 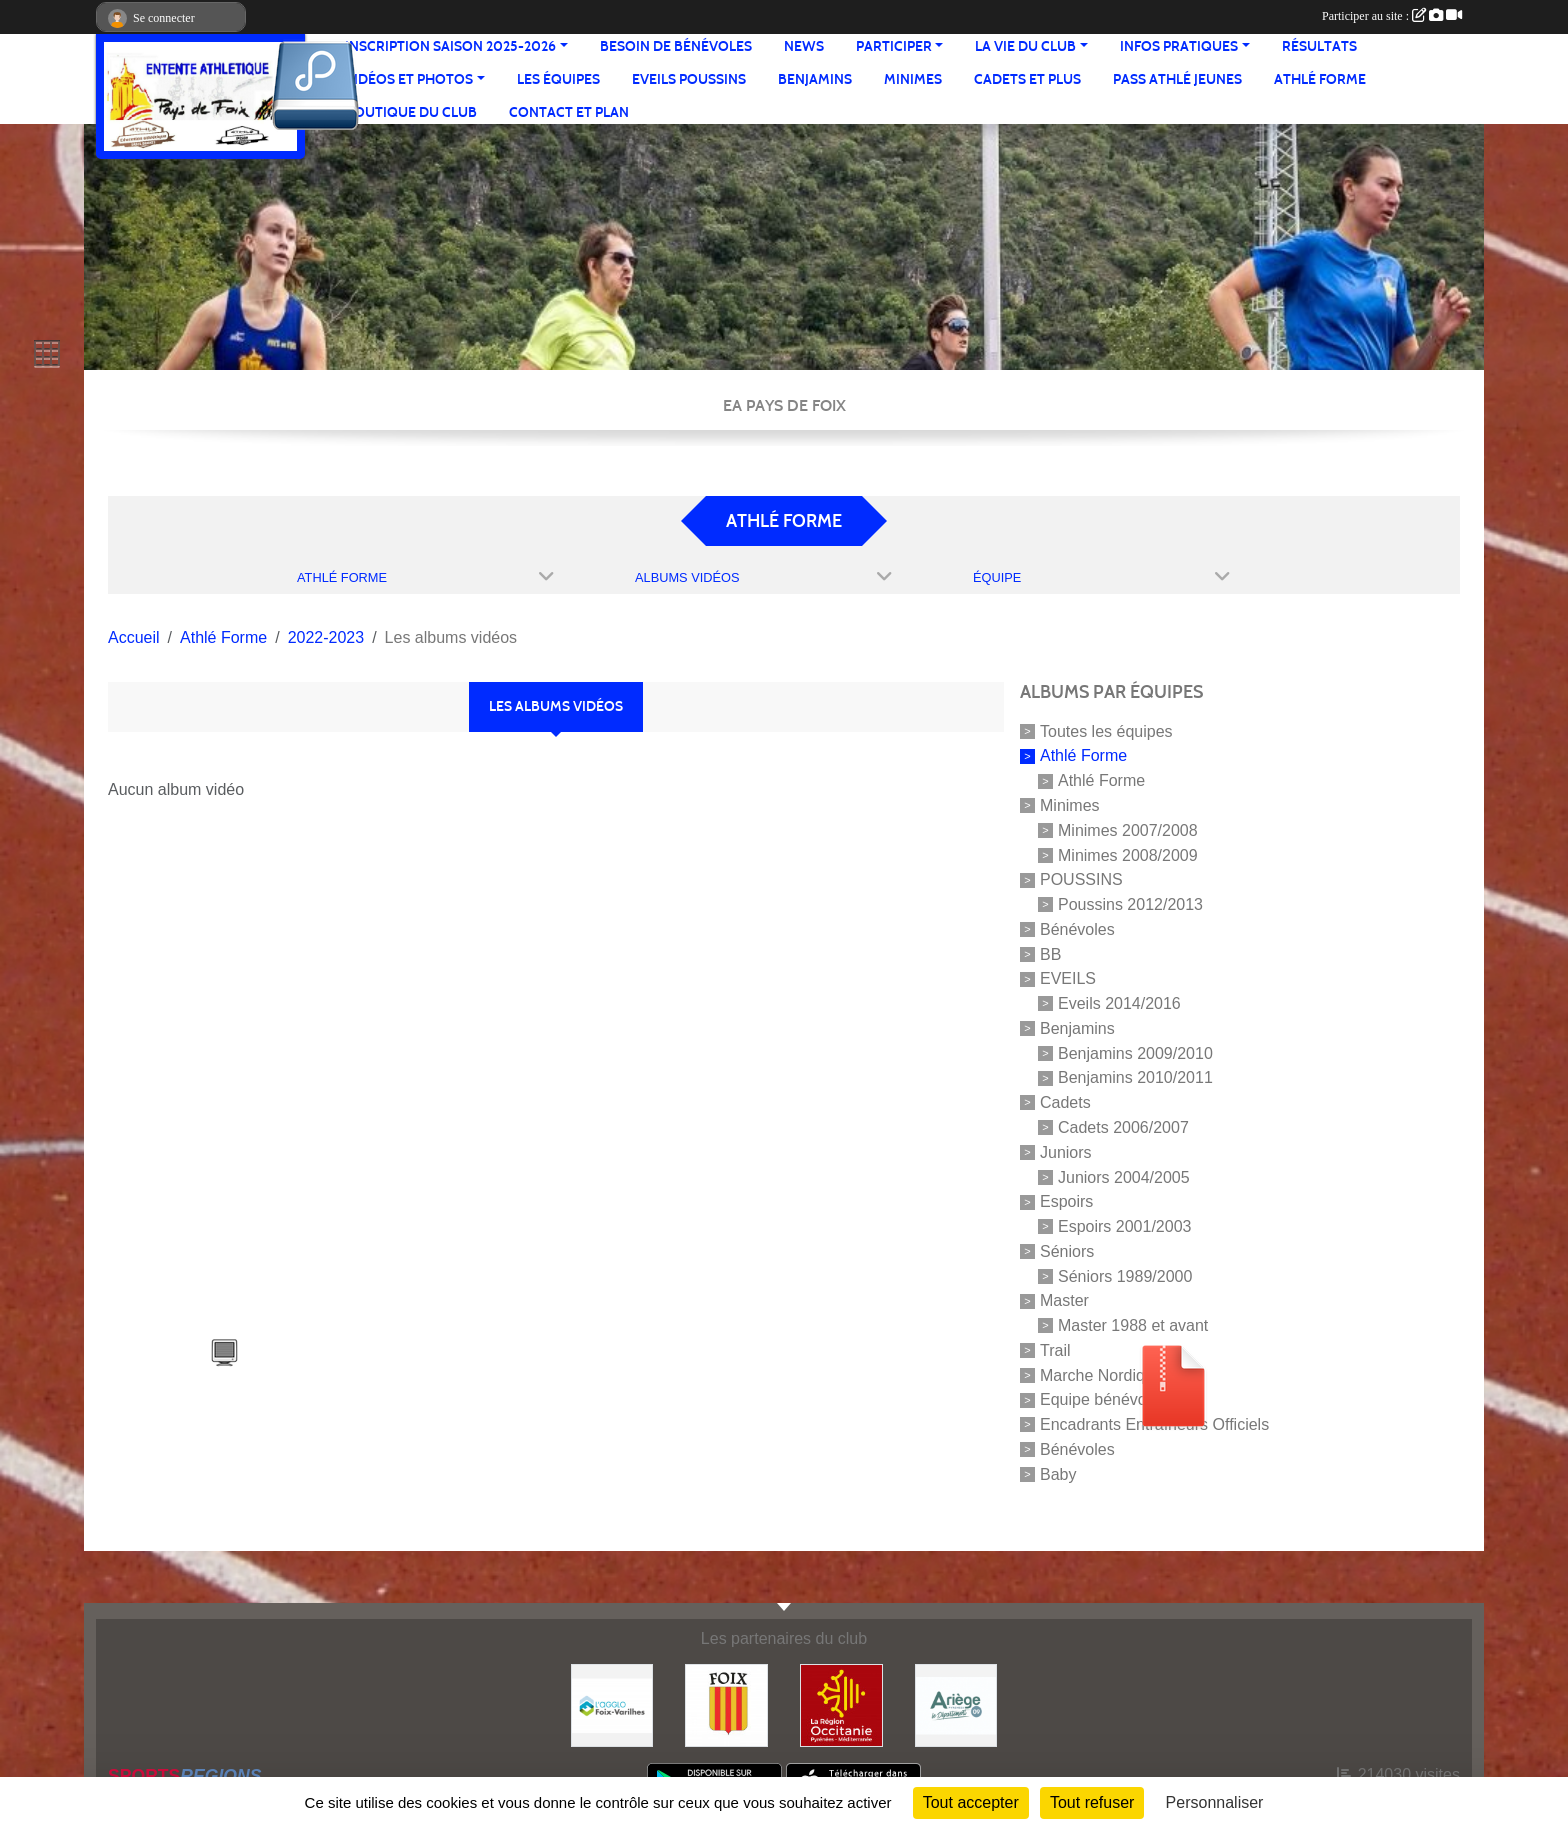 I want to click on switch to grid view layout, so click(x=46, y=354).